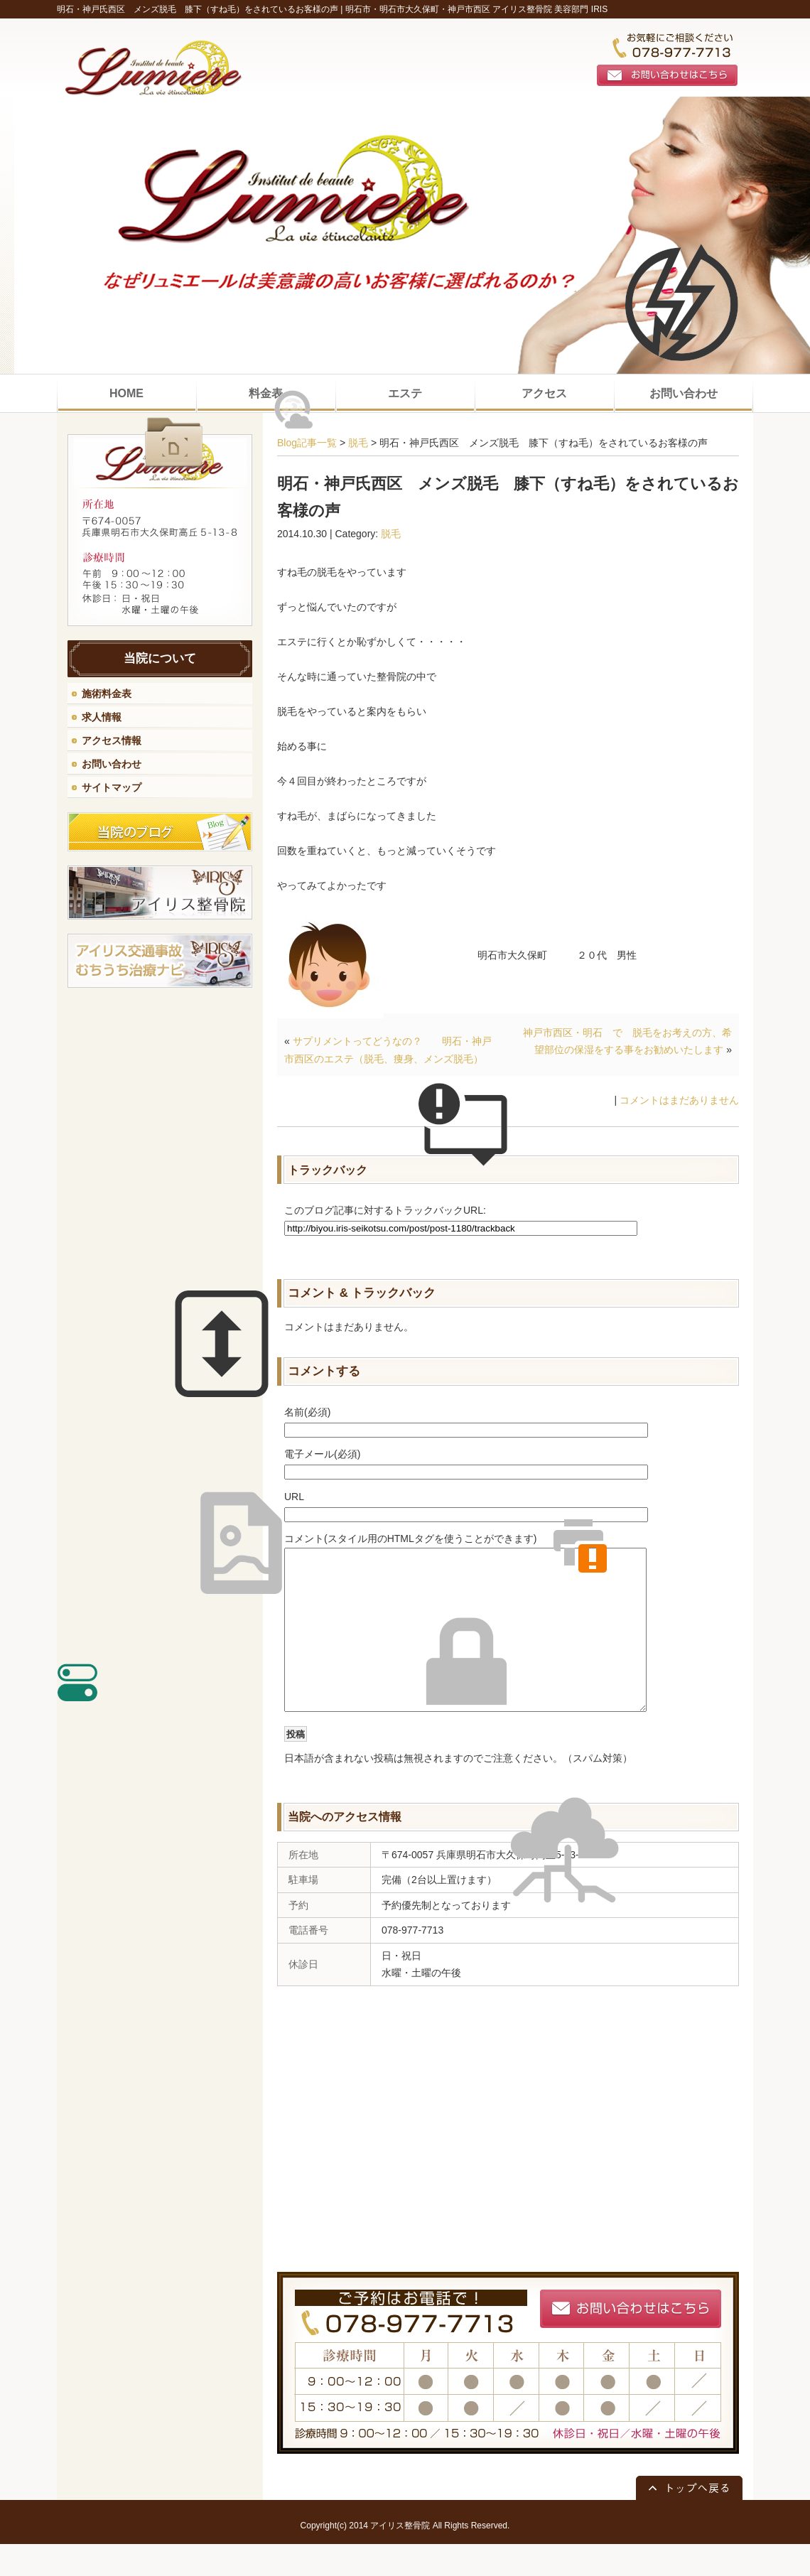 Image resolution: width=810 pixels, height=2576 pixels. I want to click on access thunderbolt port settings, so click(681, 304).